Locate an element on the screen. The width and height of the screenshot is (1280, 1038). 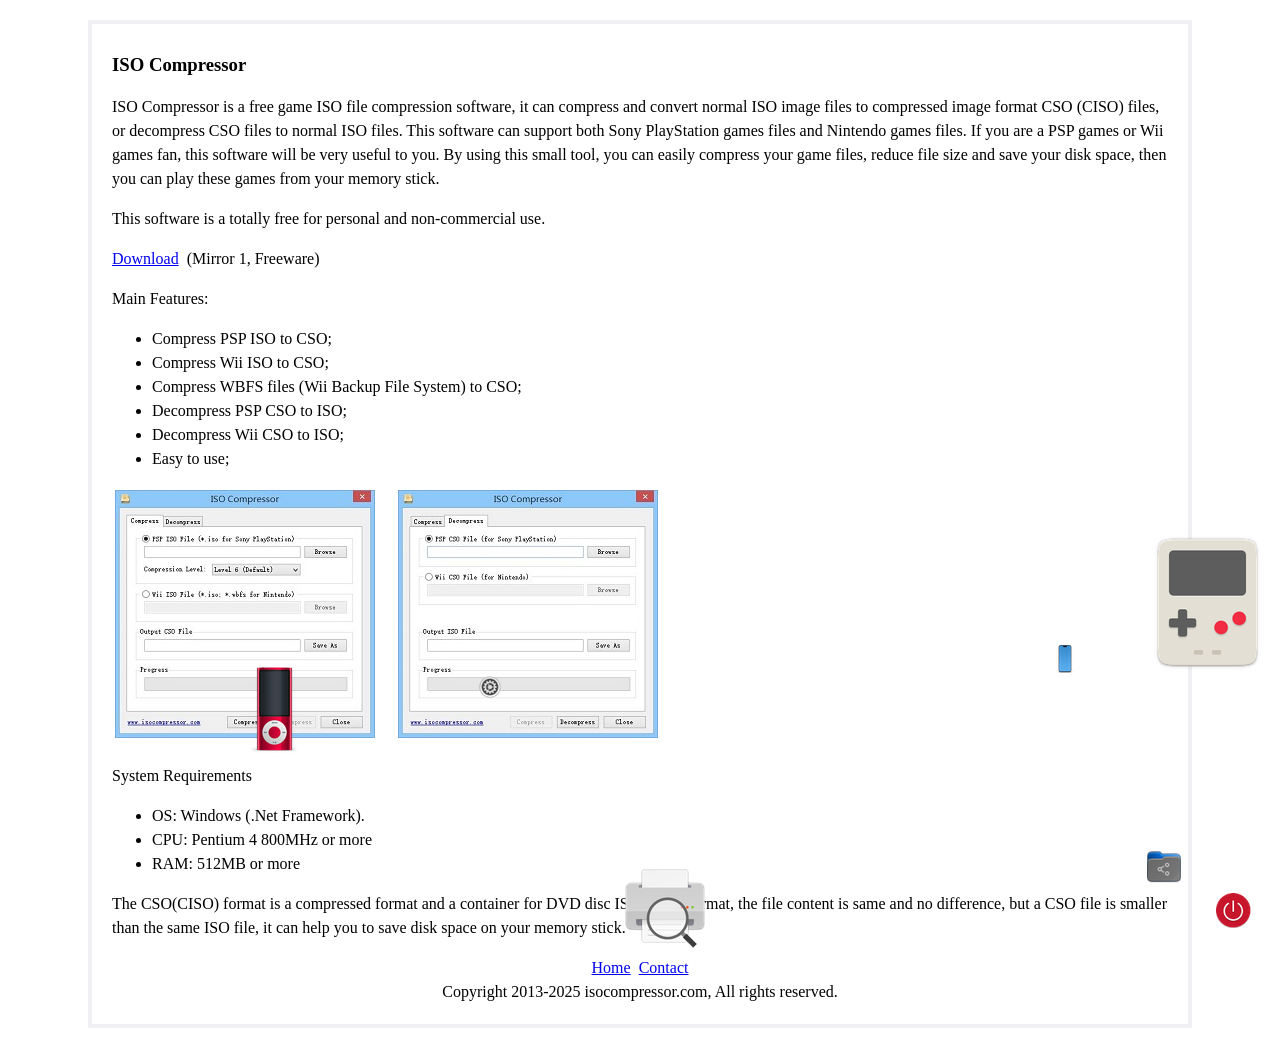
open your public shared folder is located at coordinates (1164, 866).